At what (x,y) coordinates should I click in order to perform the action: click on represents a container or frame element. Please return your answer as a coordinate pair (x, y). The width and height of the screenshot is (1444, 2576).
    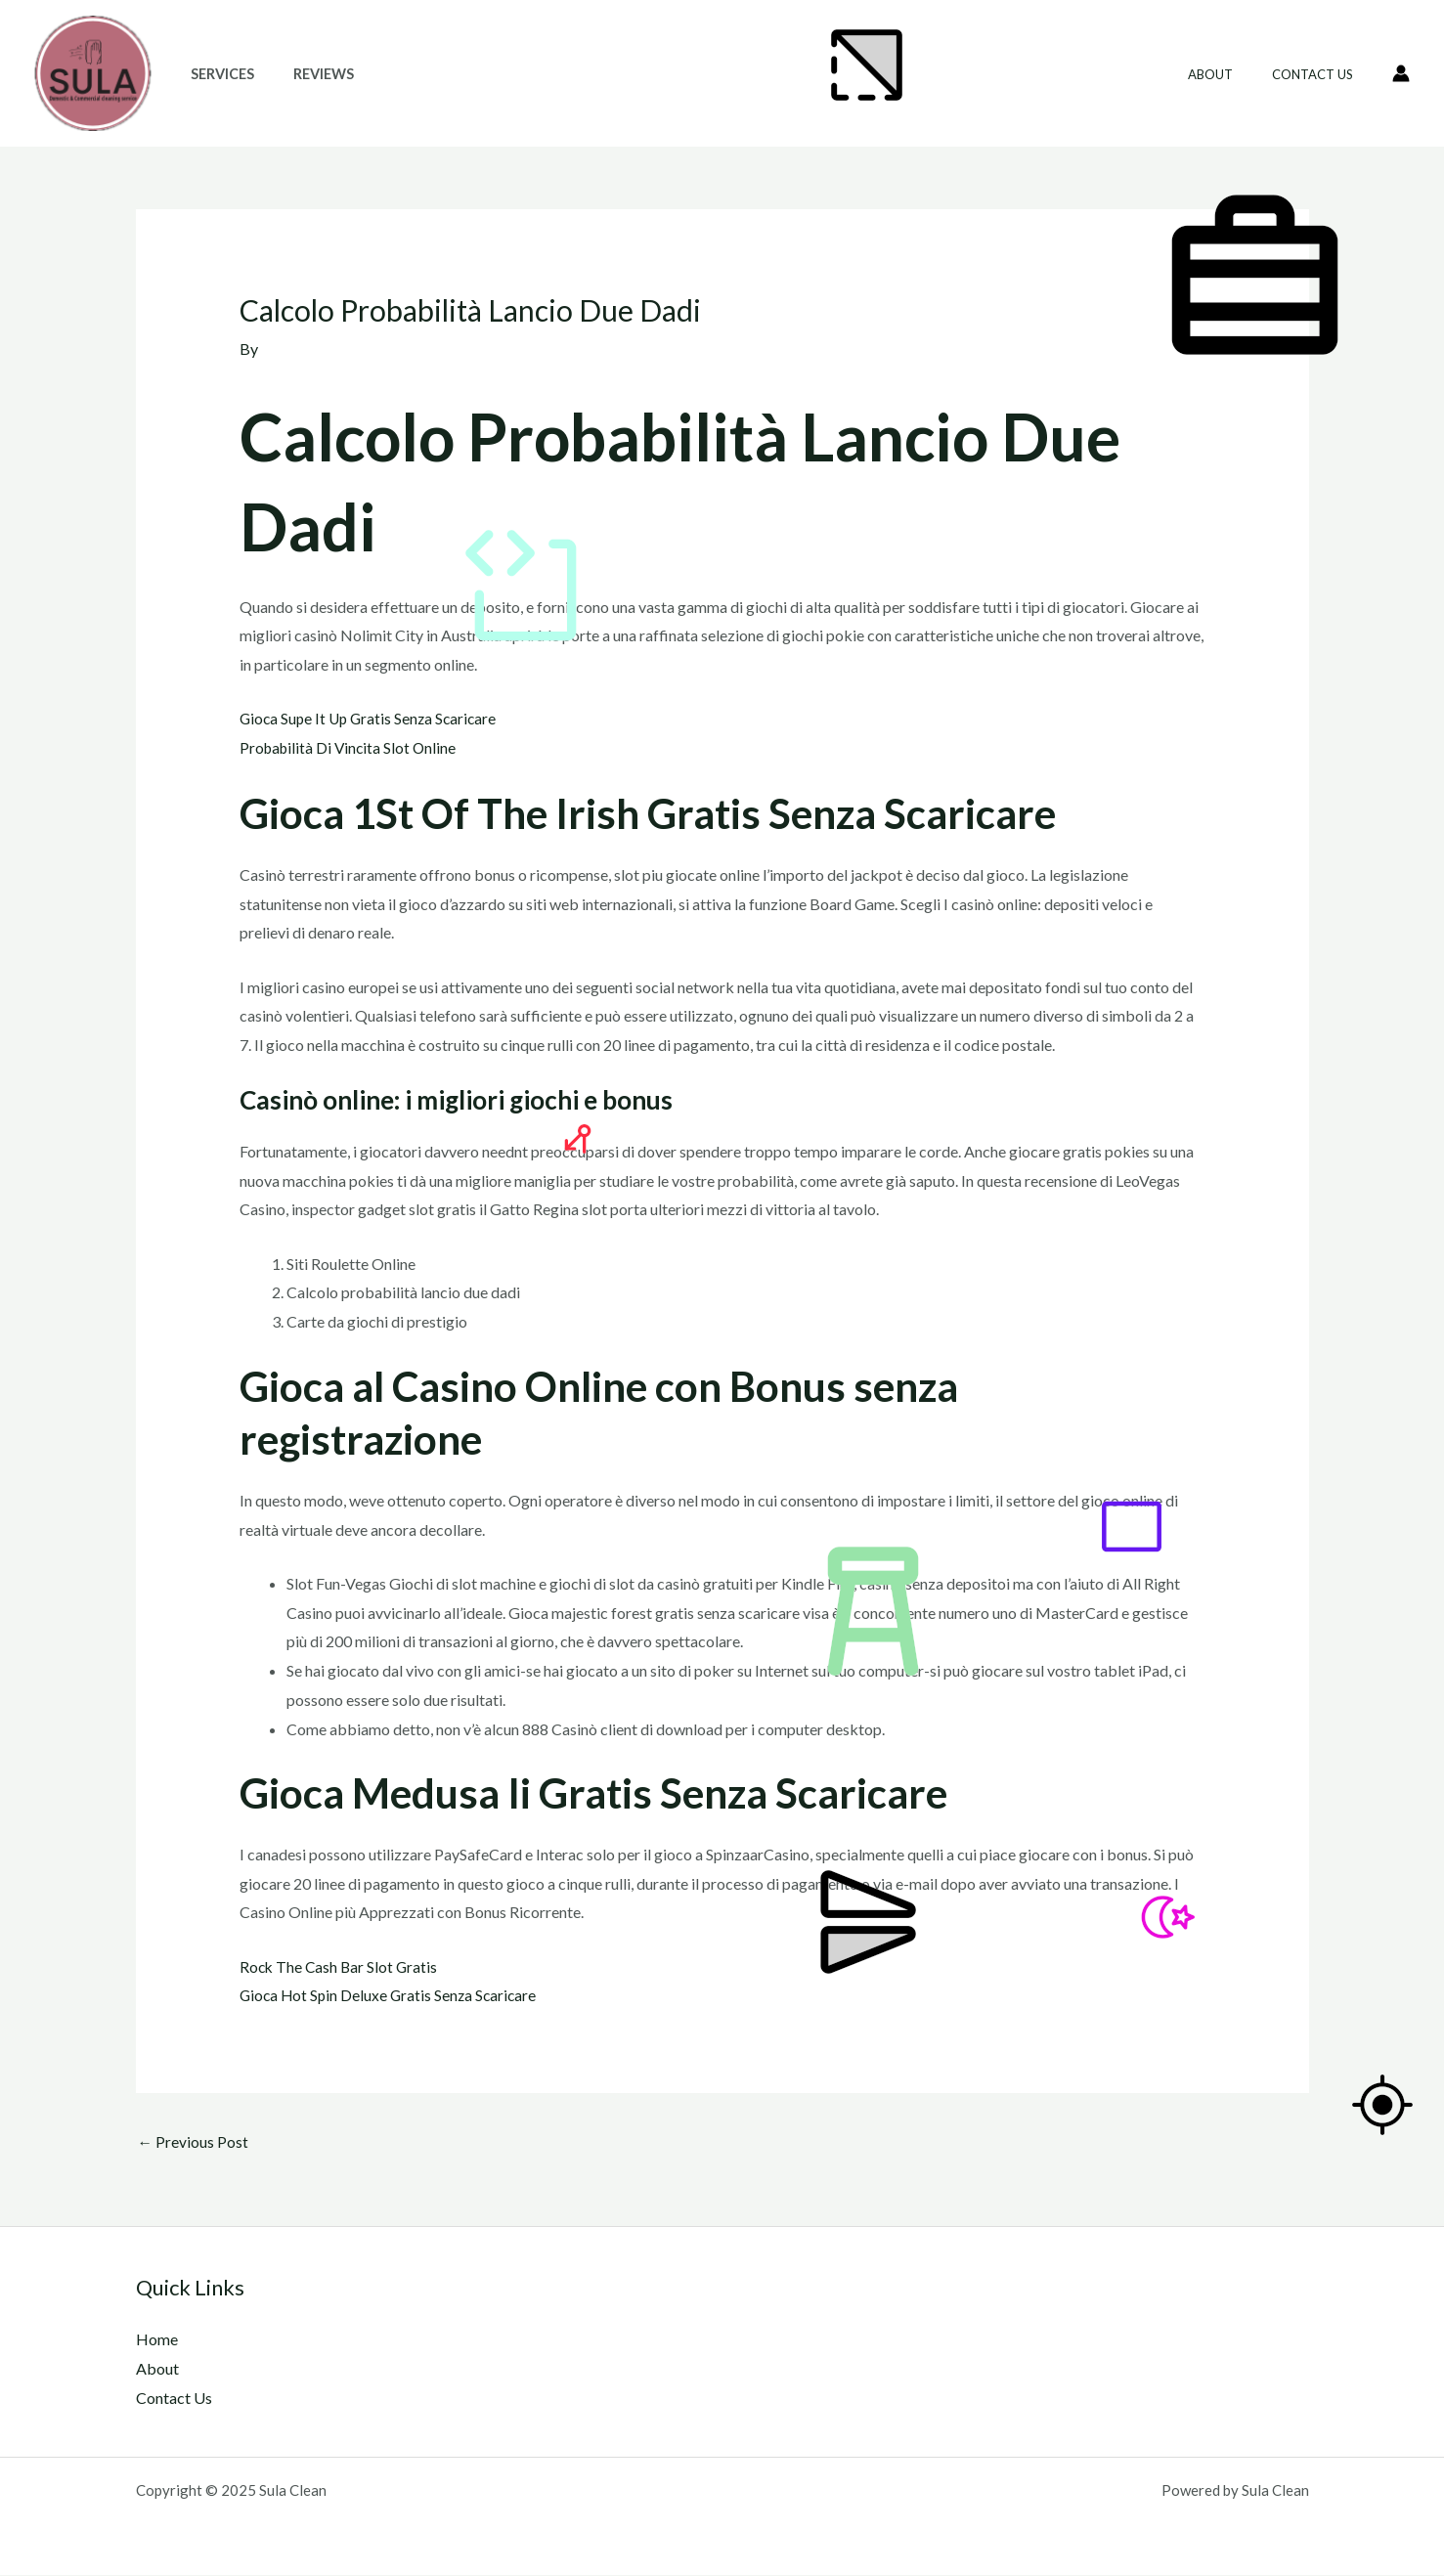
    Looking at the image, I should click on (1131, 1526).